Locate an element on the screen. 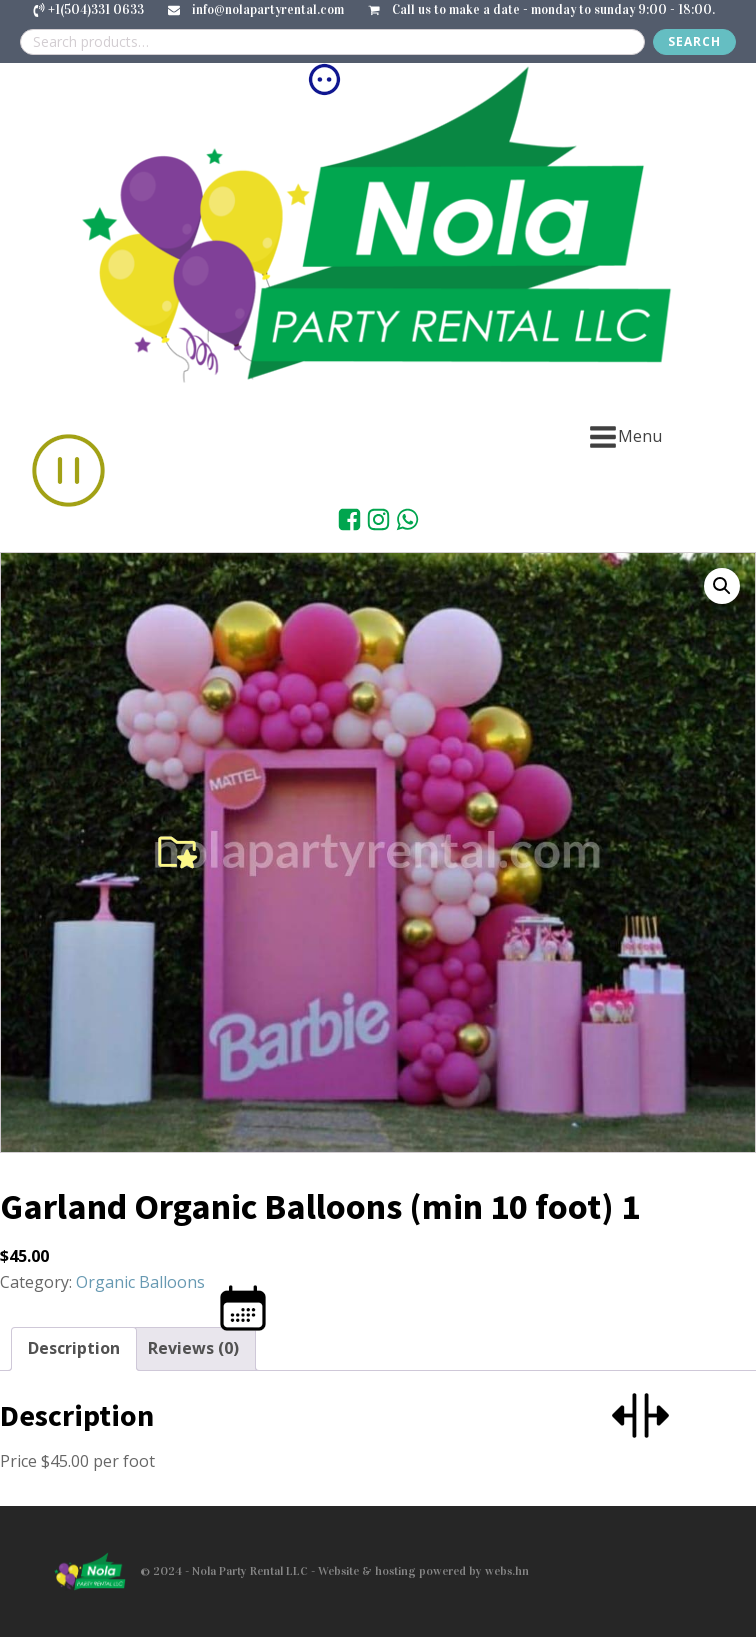 This screenshot has height=1637, width=756. access your starred or favorite files is located at coordinates (177, 851).